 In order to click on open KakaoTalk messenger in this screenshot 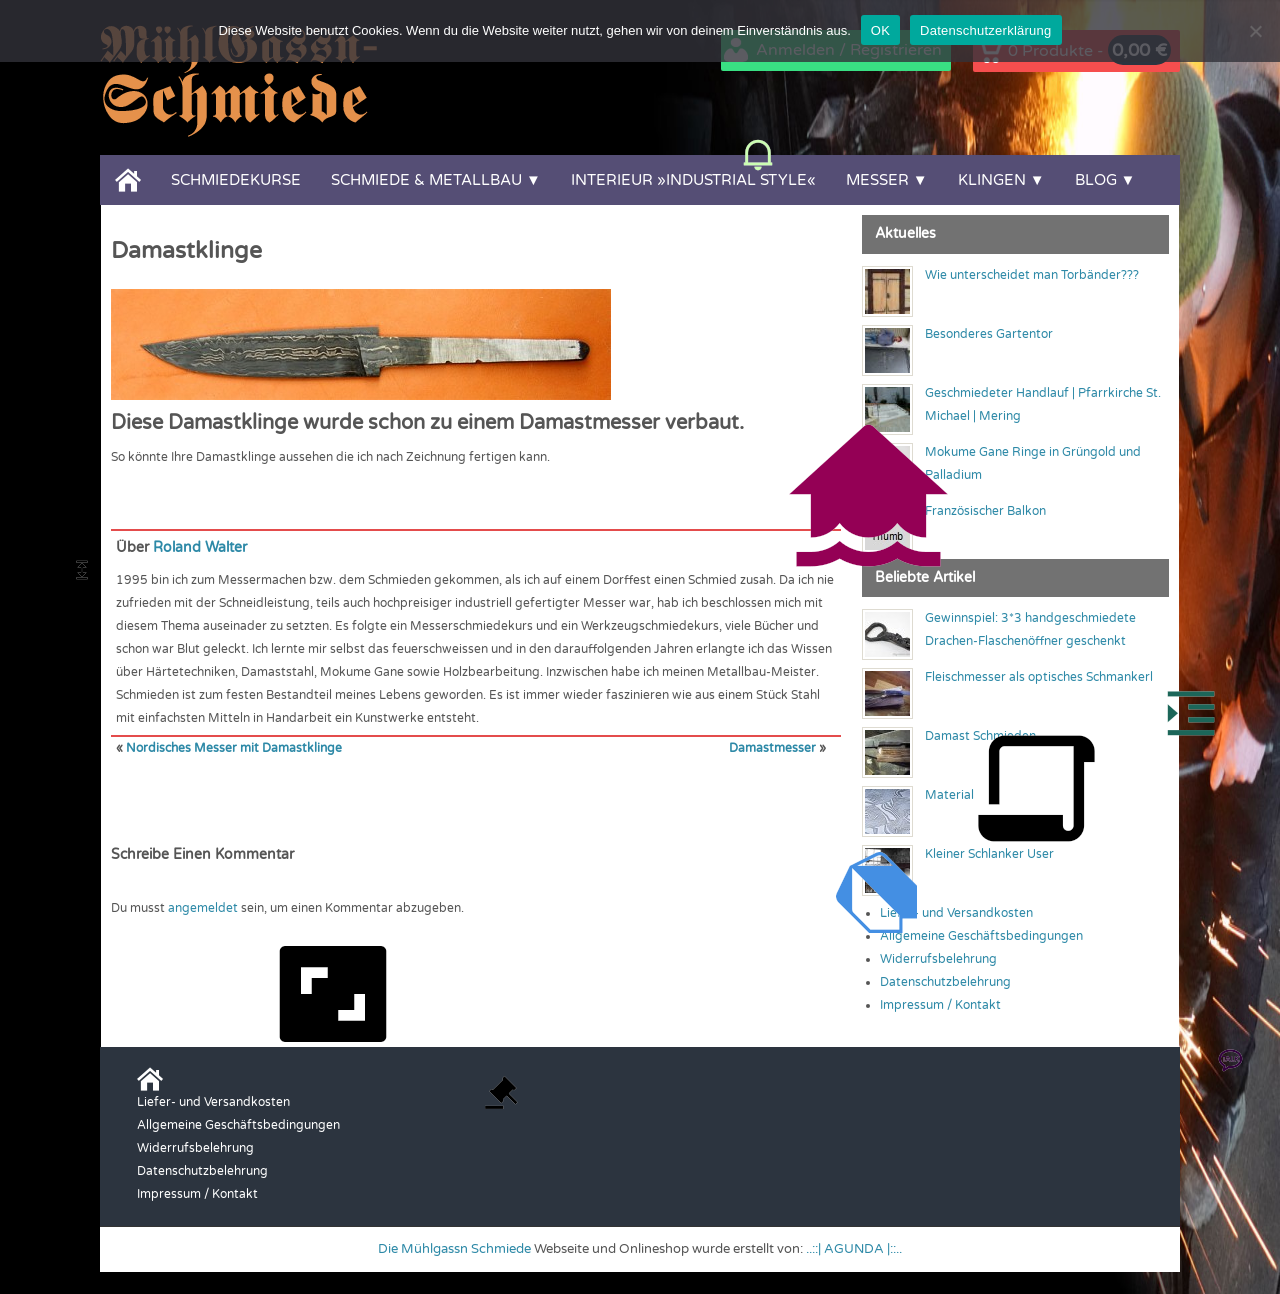, I will do `click(1230, 1059)`.